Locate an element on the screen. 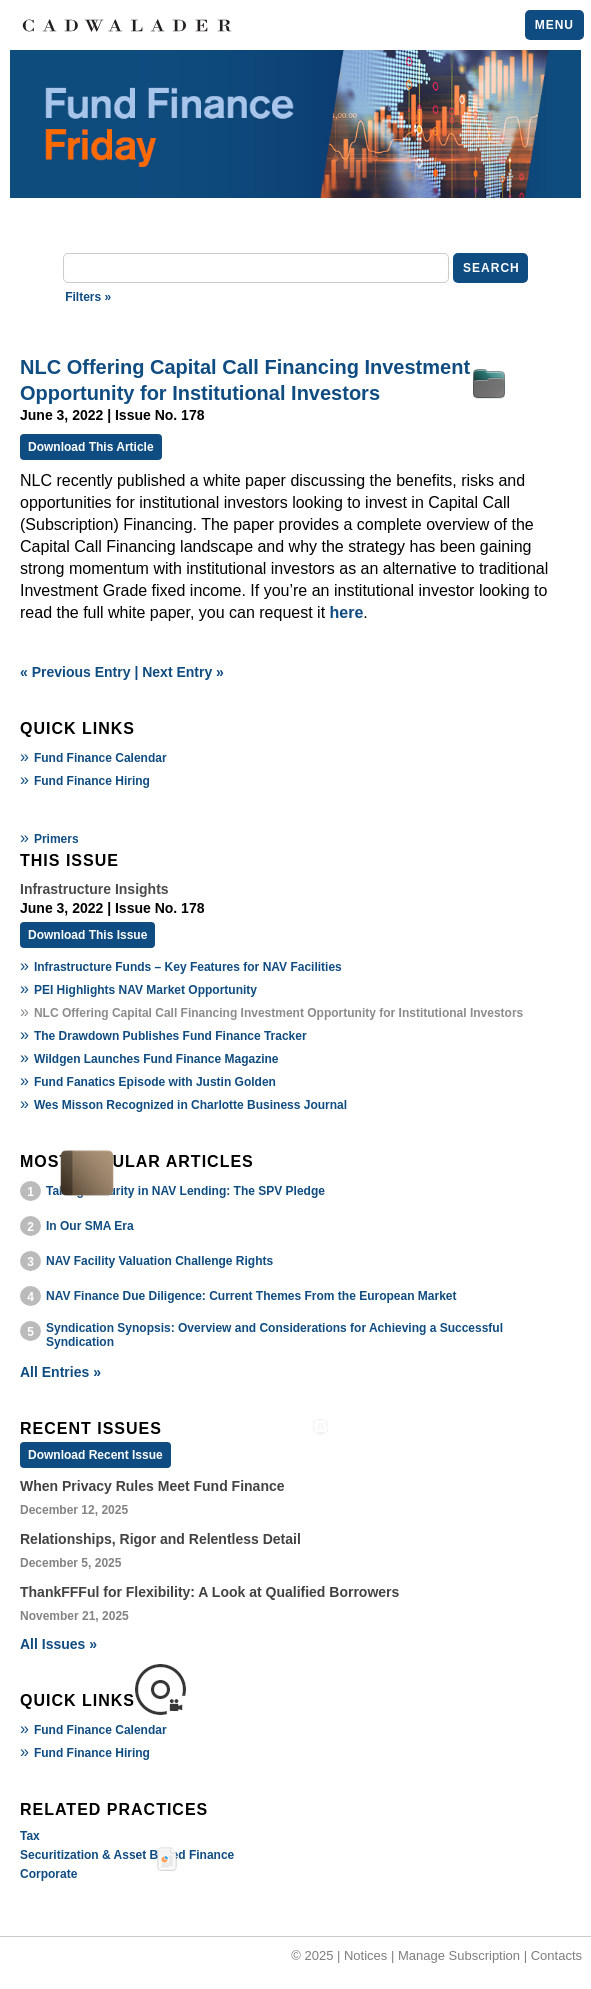 This screenshot has width=591, height=1989. access desktop folder is located at coordinates (87, 1171).